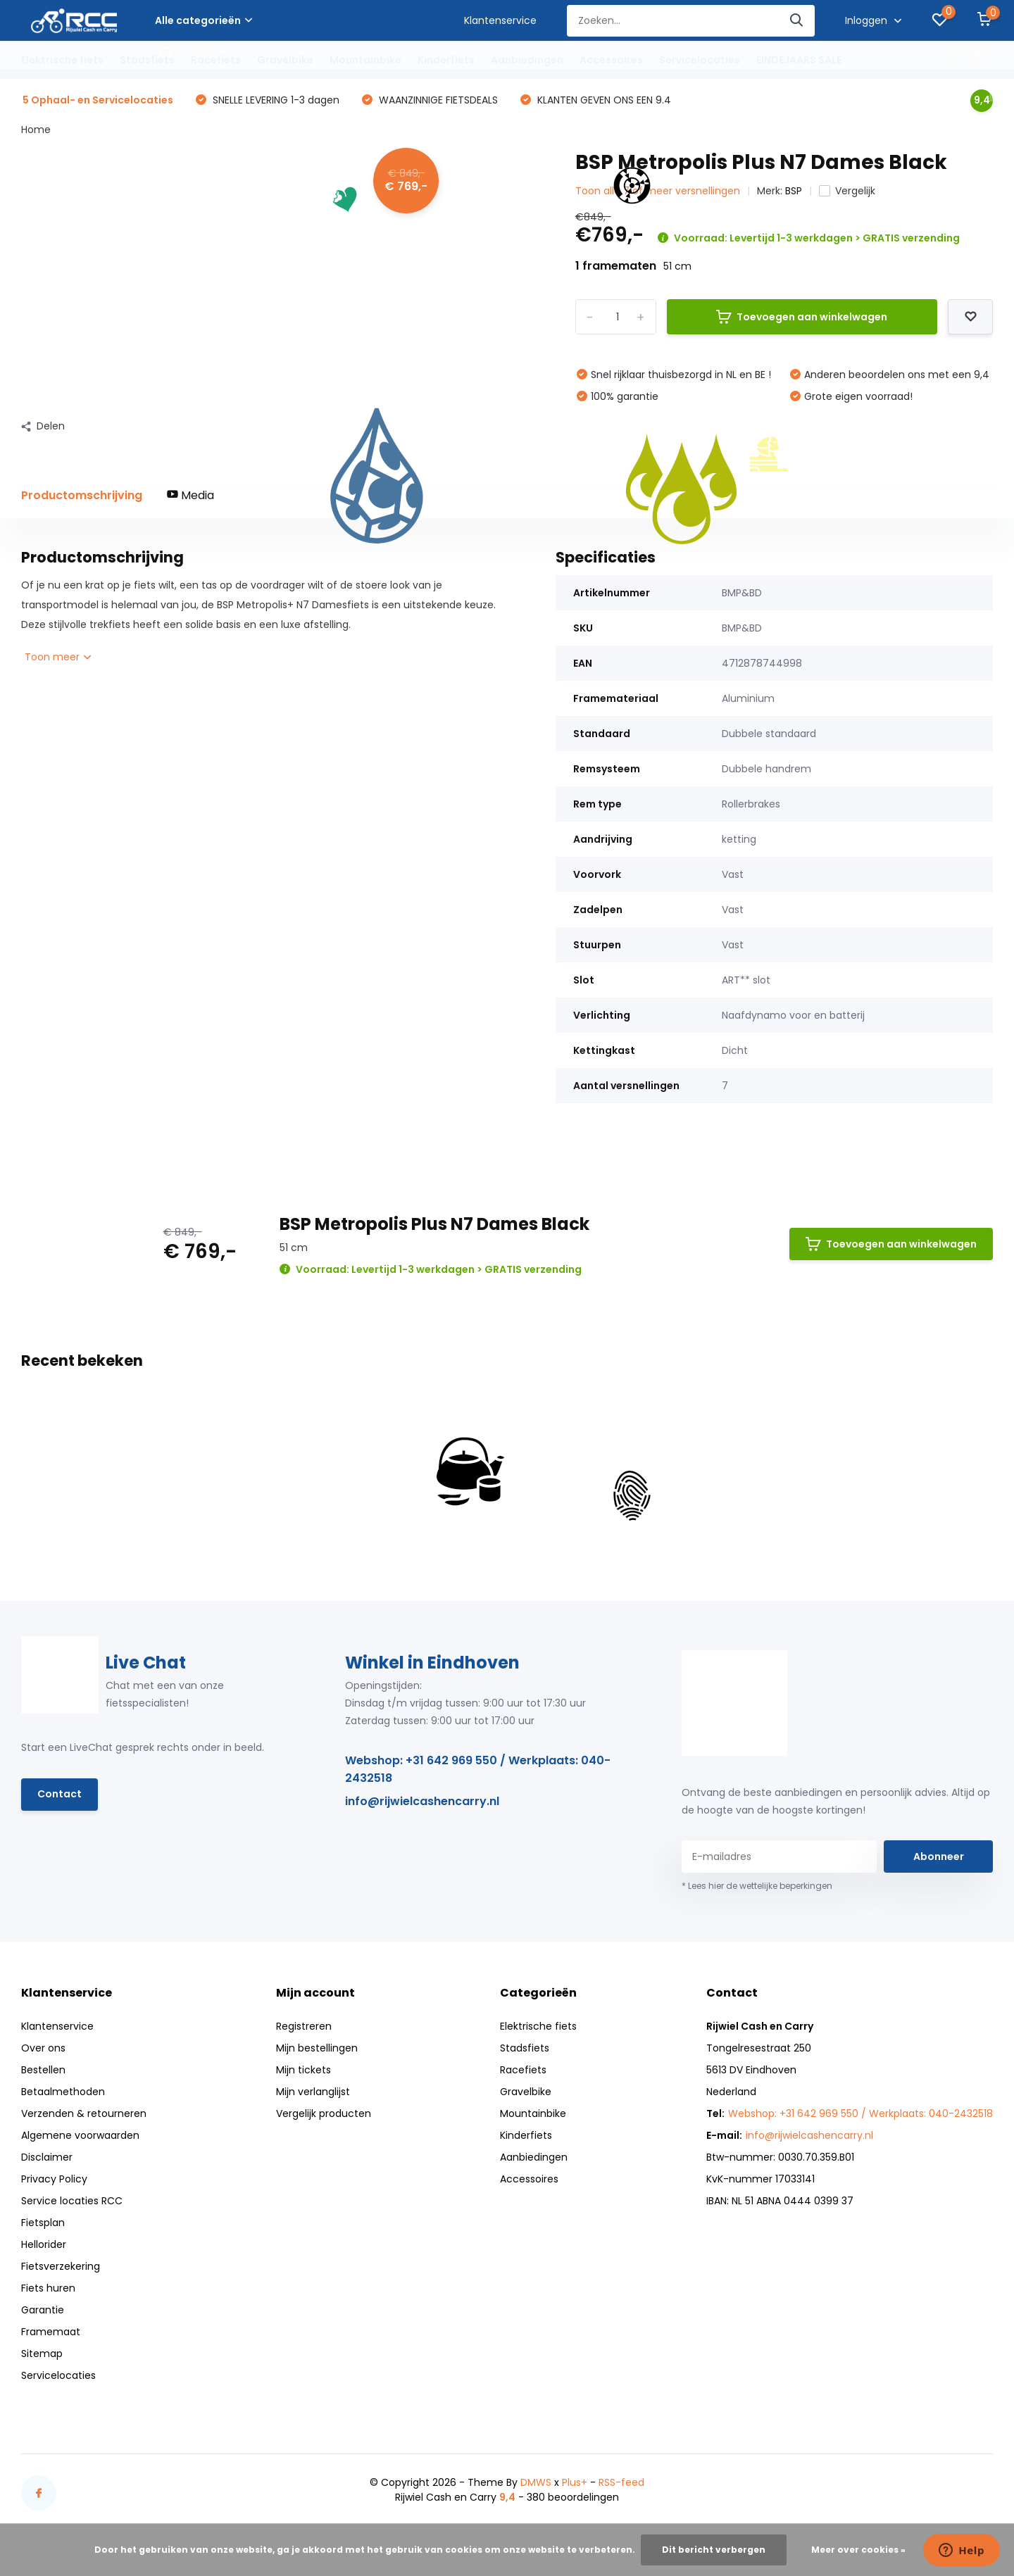 Image resolution: width=1014 pixels, height=2576 pixels. Describe the element at coordinates (470, 1471) in the screenshot. I see `tea ceremony or tea-related game feature` at that location.